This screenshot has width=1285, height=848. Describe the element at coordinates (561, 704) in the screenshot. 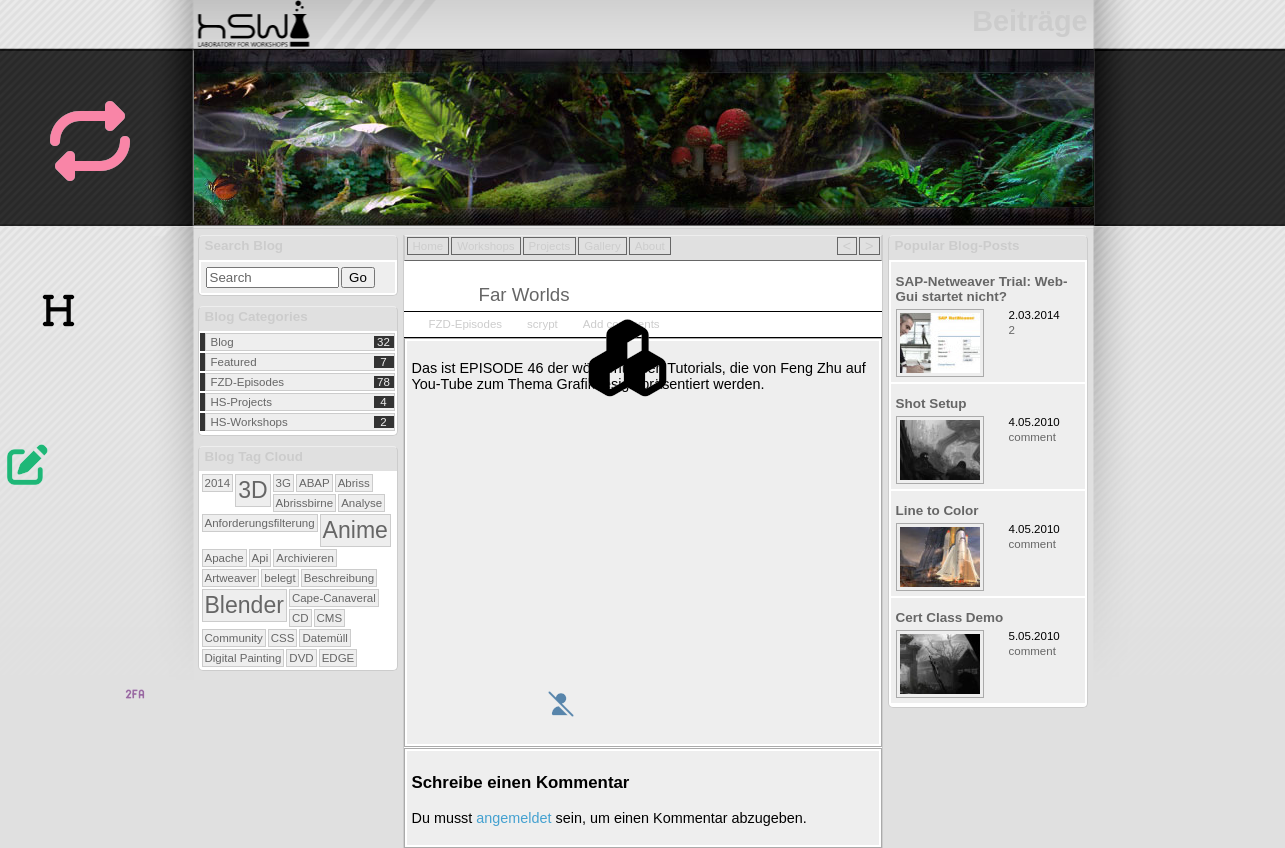

I see `block or remove a user` at that location.